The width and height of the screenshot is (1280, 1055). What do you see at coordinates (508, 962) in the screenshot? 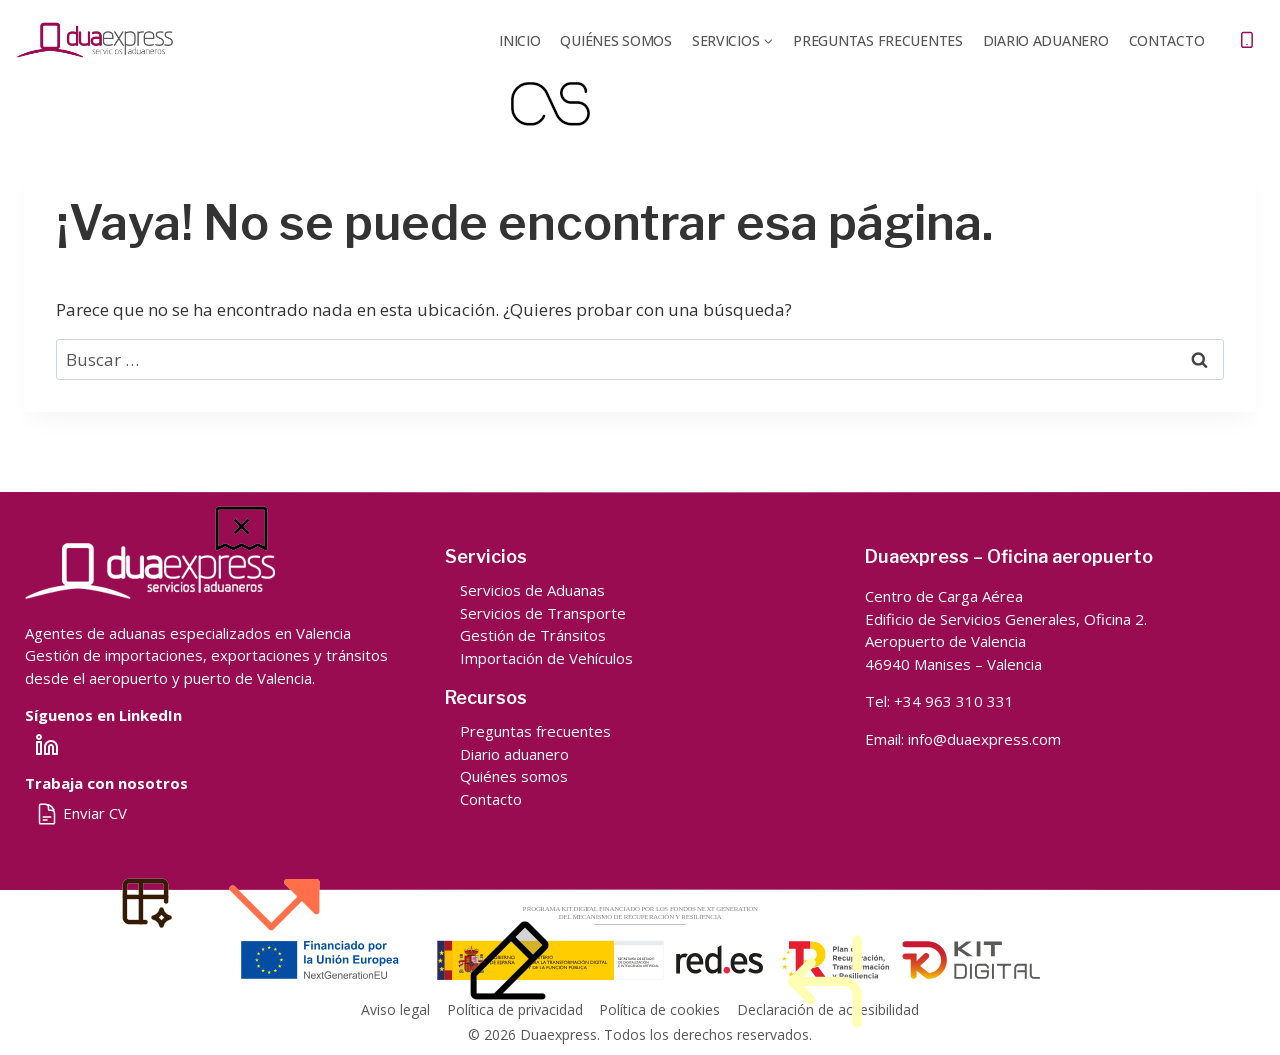
I see `edit text or content` at bounding box center [508, 962].